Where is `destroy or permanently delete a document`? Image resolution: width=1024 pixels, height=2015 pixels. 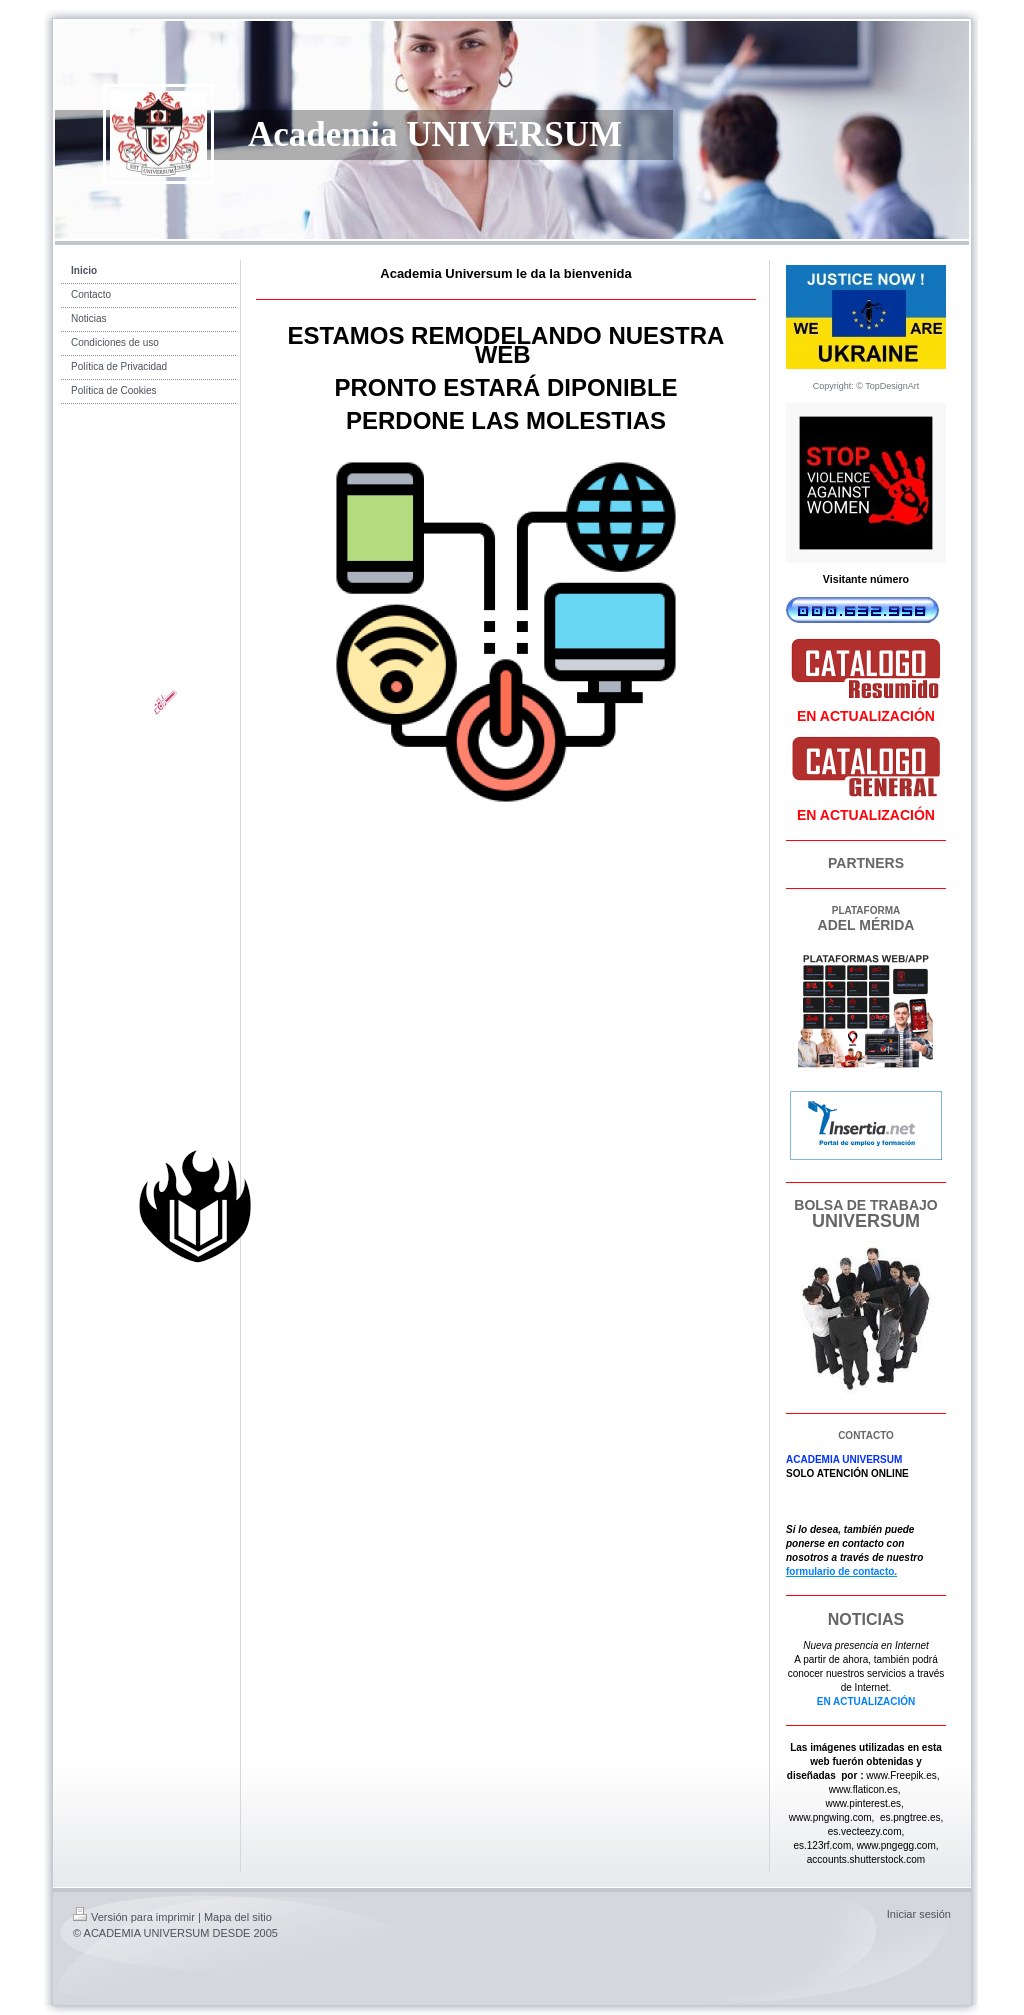
destroy or permanently delete a document is located at coordinates (195, 1206).